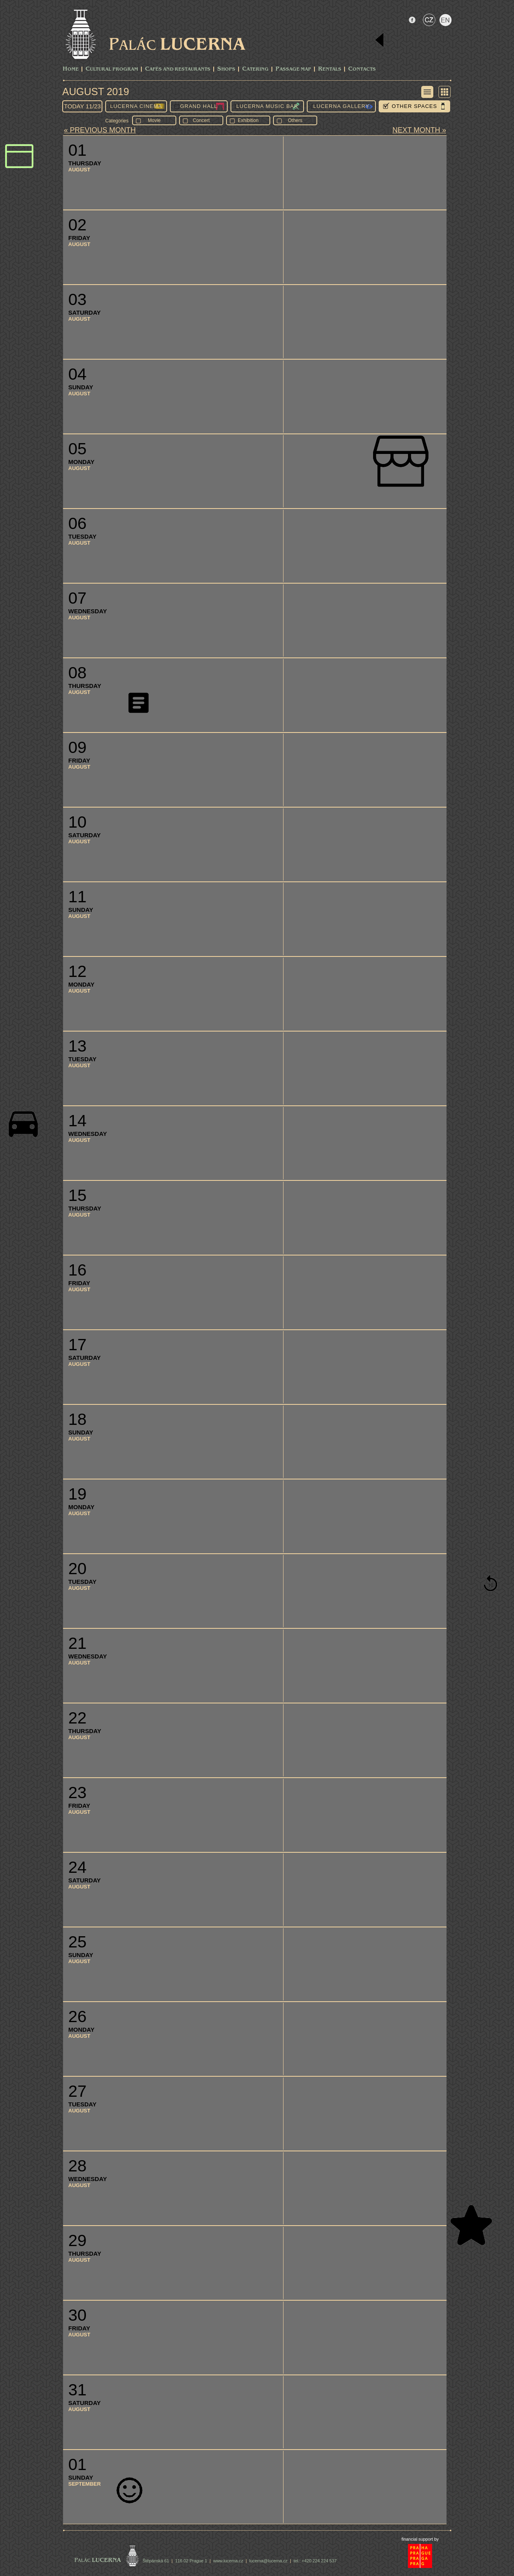  Describe the element at coordinates (19, 156) in the screenshot. I see `open web browser` at that location.